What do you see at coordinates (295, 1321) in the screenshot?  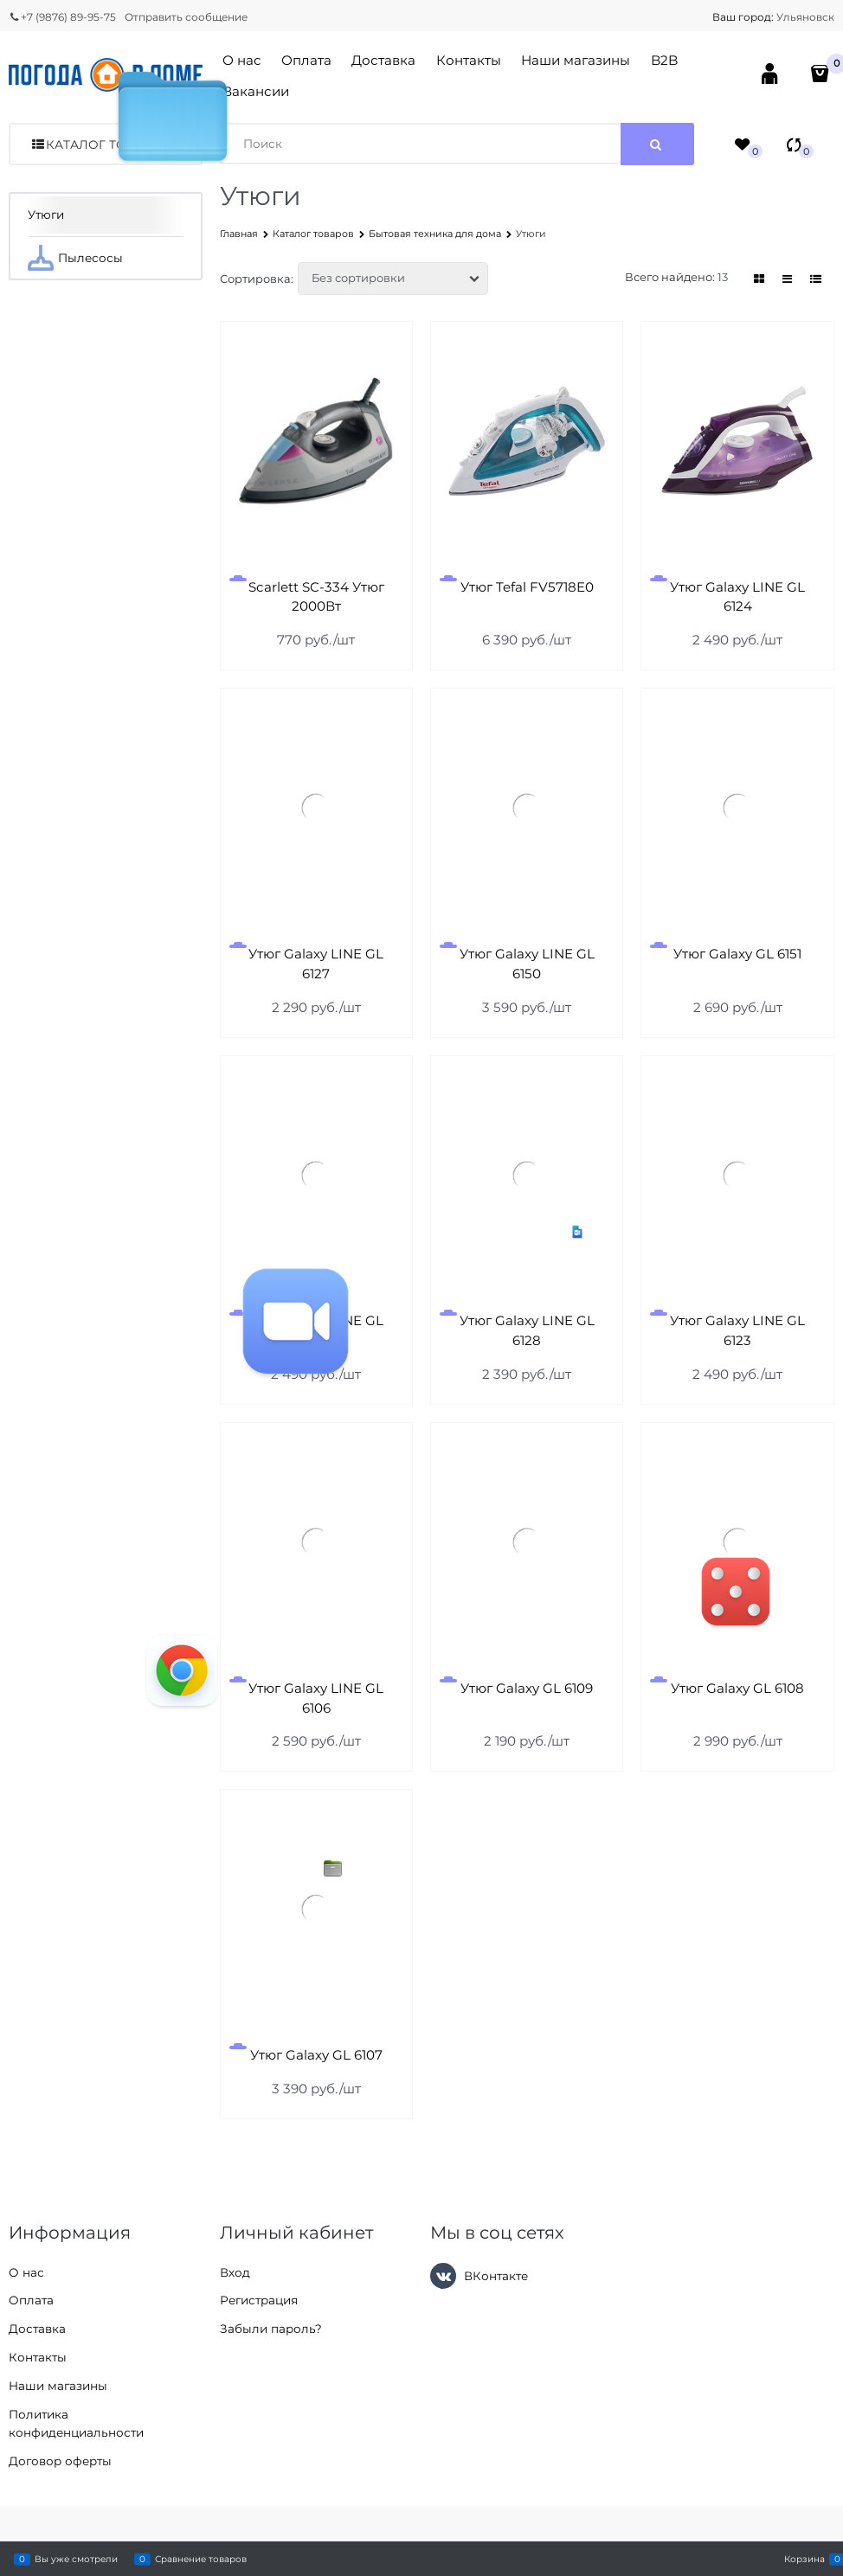 I see `open zoom video conferencing app` at bounding box center [295, 1321].